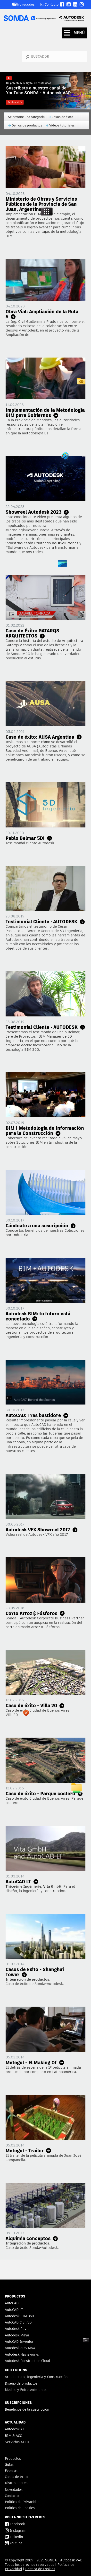 Image resolution: width=91 pixels, height=2576 pixels. What do you see at coordinates (81, 381) in the screenshot?
I see `open your games folder` at bounding box center [81, 381].